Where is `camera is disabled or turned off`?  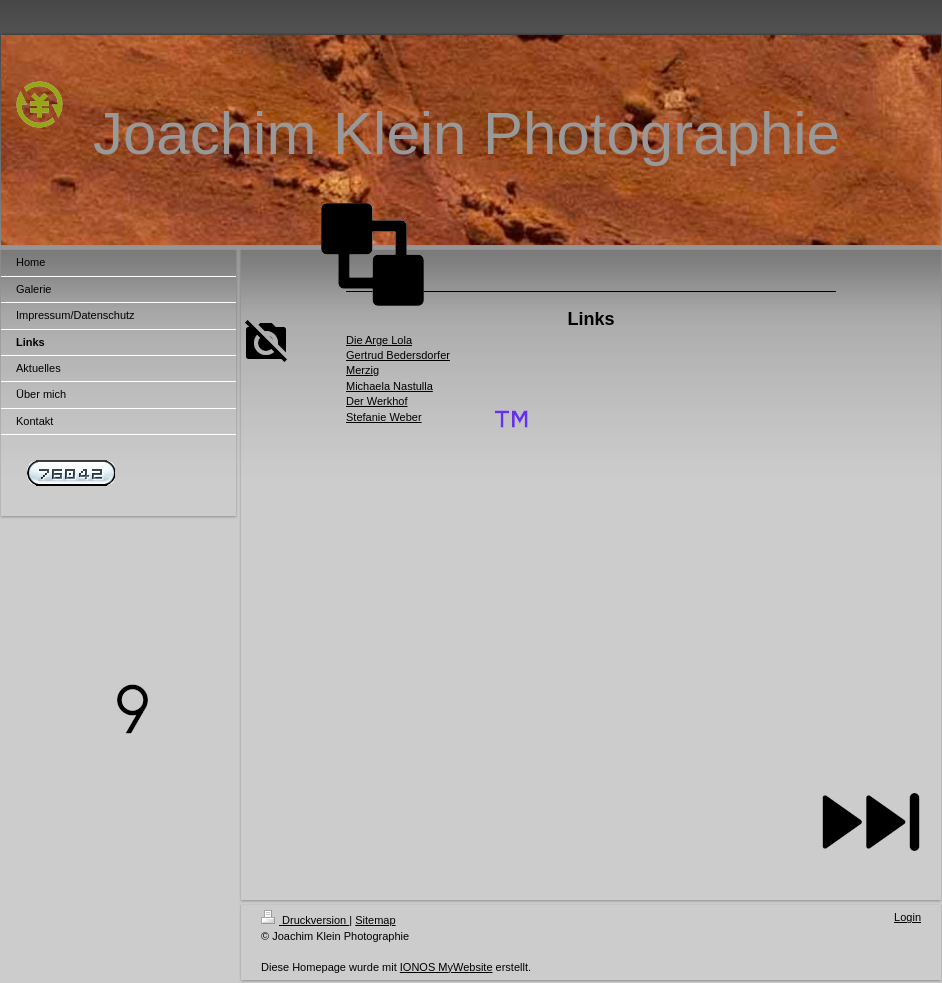
camera is disabled or turned off is located at coordinates (266, 341).